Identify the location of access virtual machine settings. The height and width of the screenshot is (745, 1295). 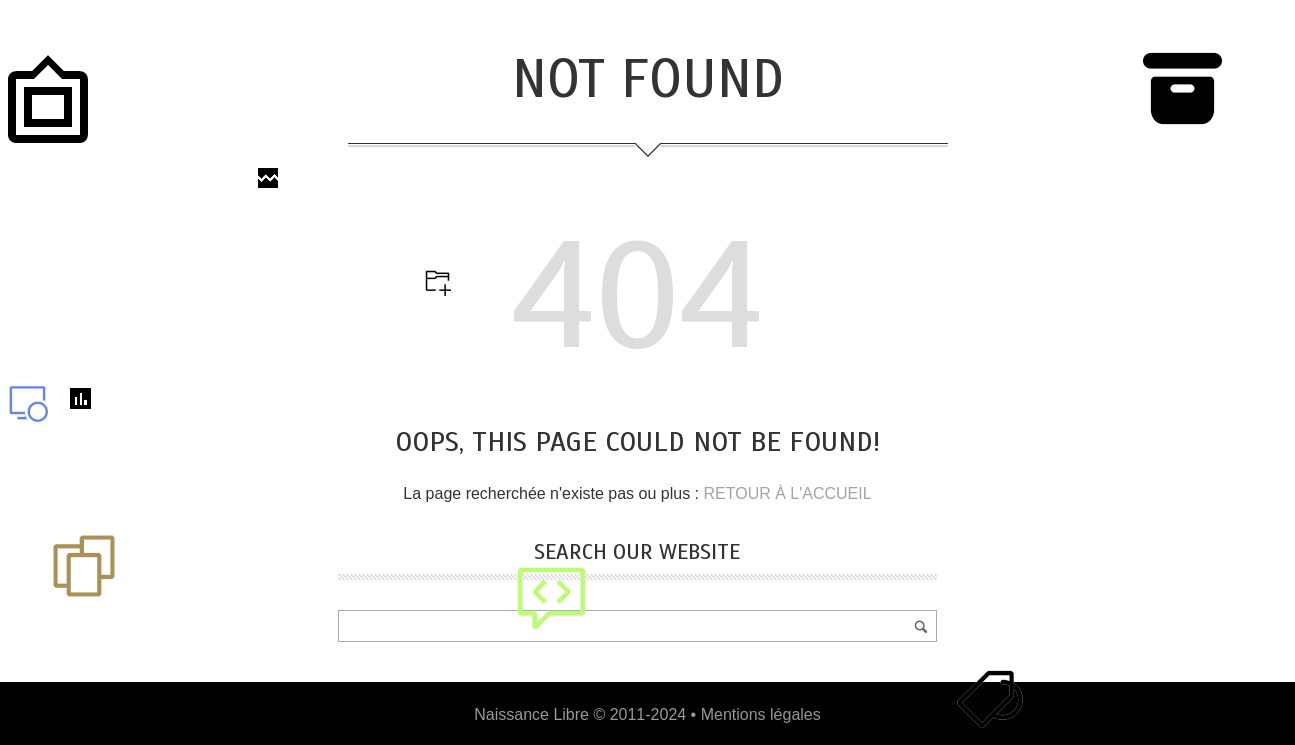
(27, 401).